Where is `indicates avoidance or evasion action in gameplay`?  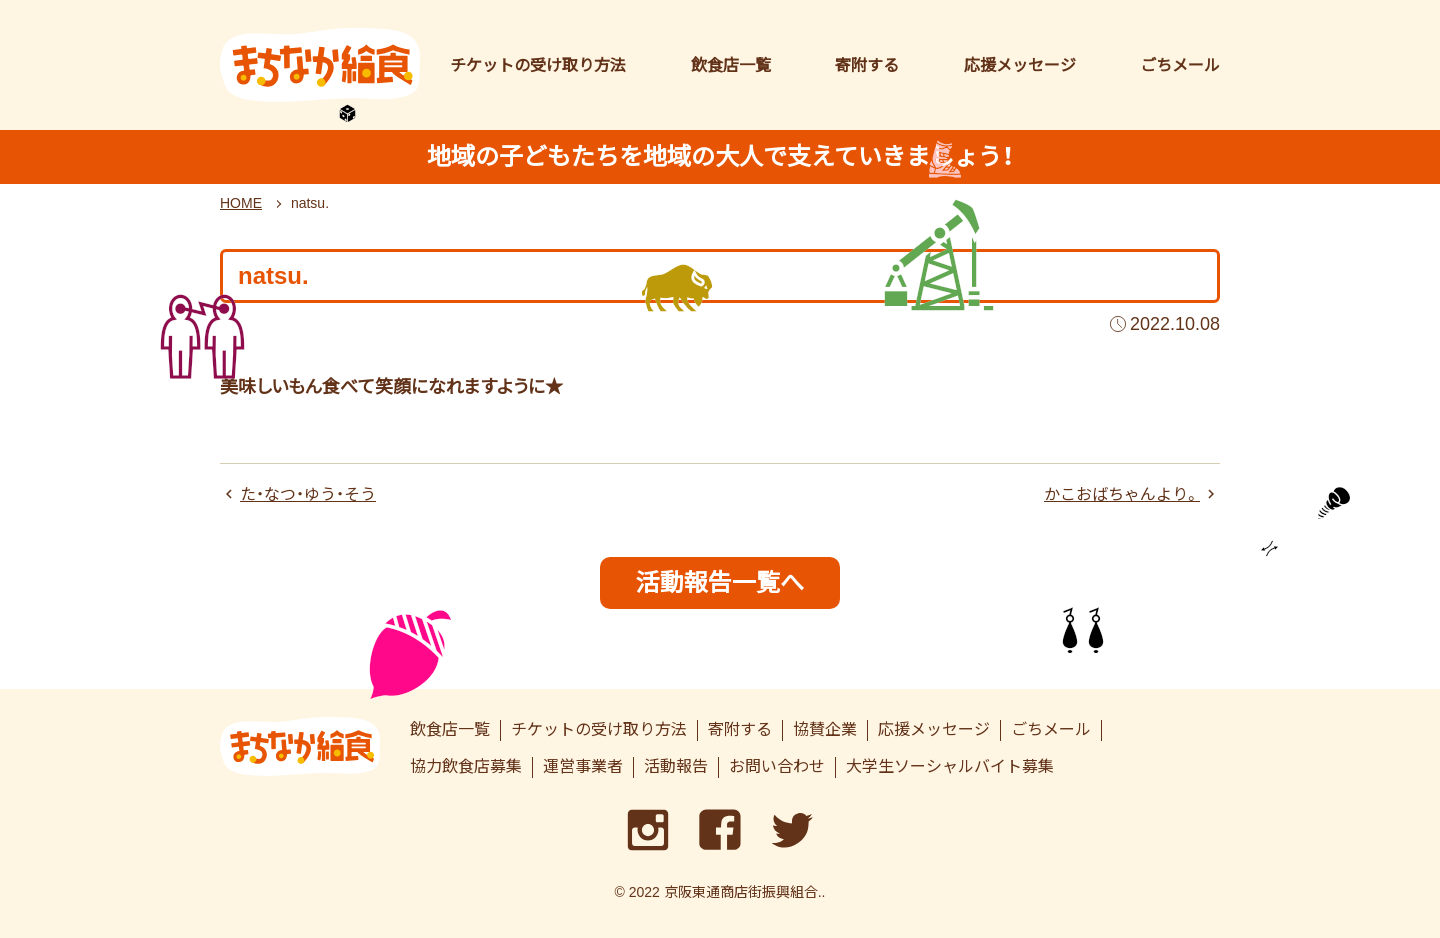 indicates avoidance or evasion action in gameplay is located at coordinates (1269, 548).